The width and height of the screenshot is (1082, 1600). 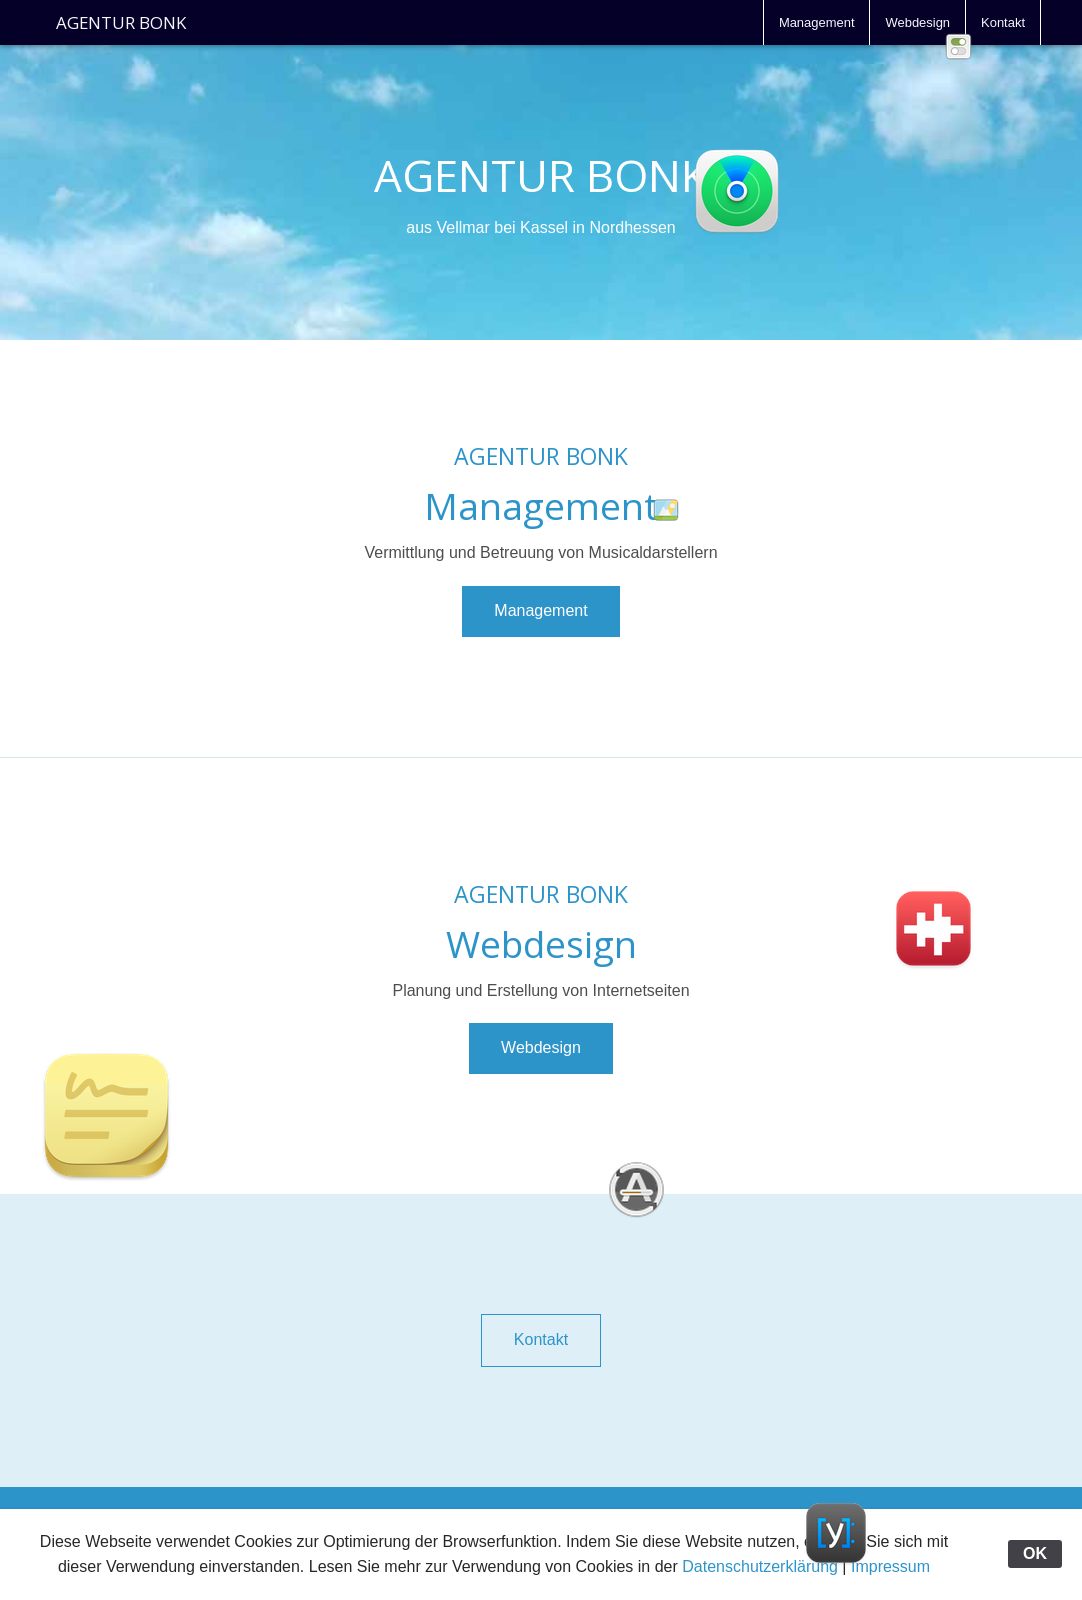 What do you see at coordinates (636, 1189) in the screenshot?
I see `check for available software updates` at bounding box center [636, 1189].